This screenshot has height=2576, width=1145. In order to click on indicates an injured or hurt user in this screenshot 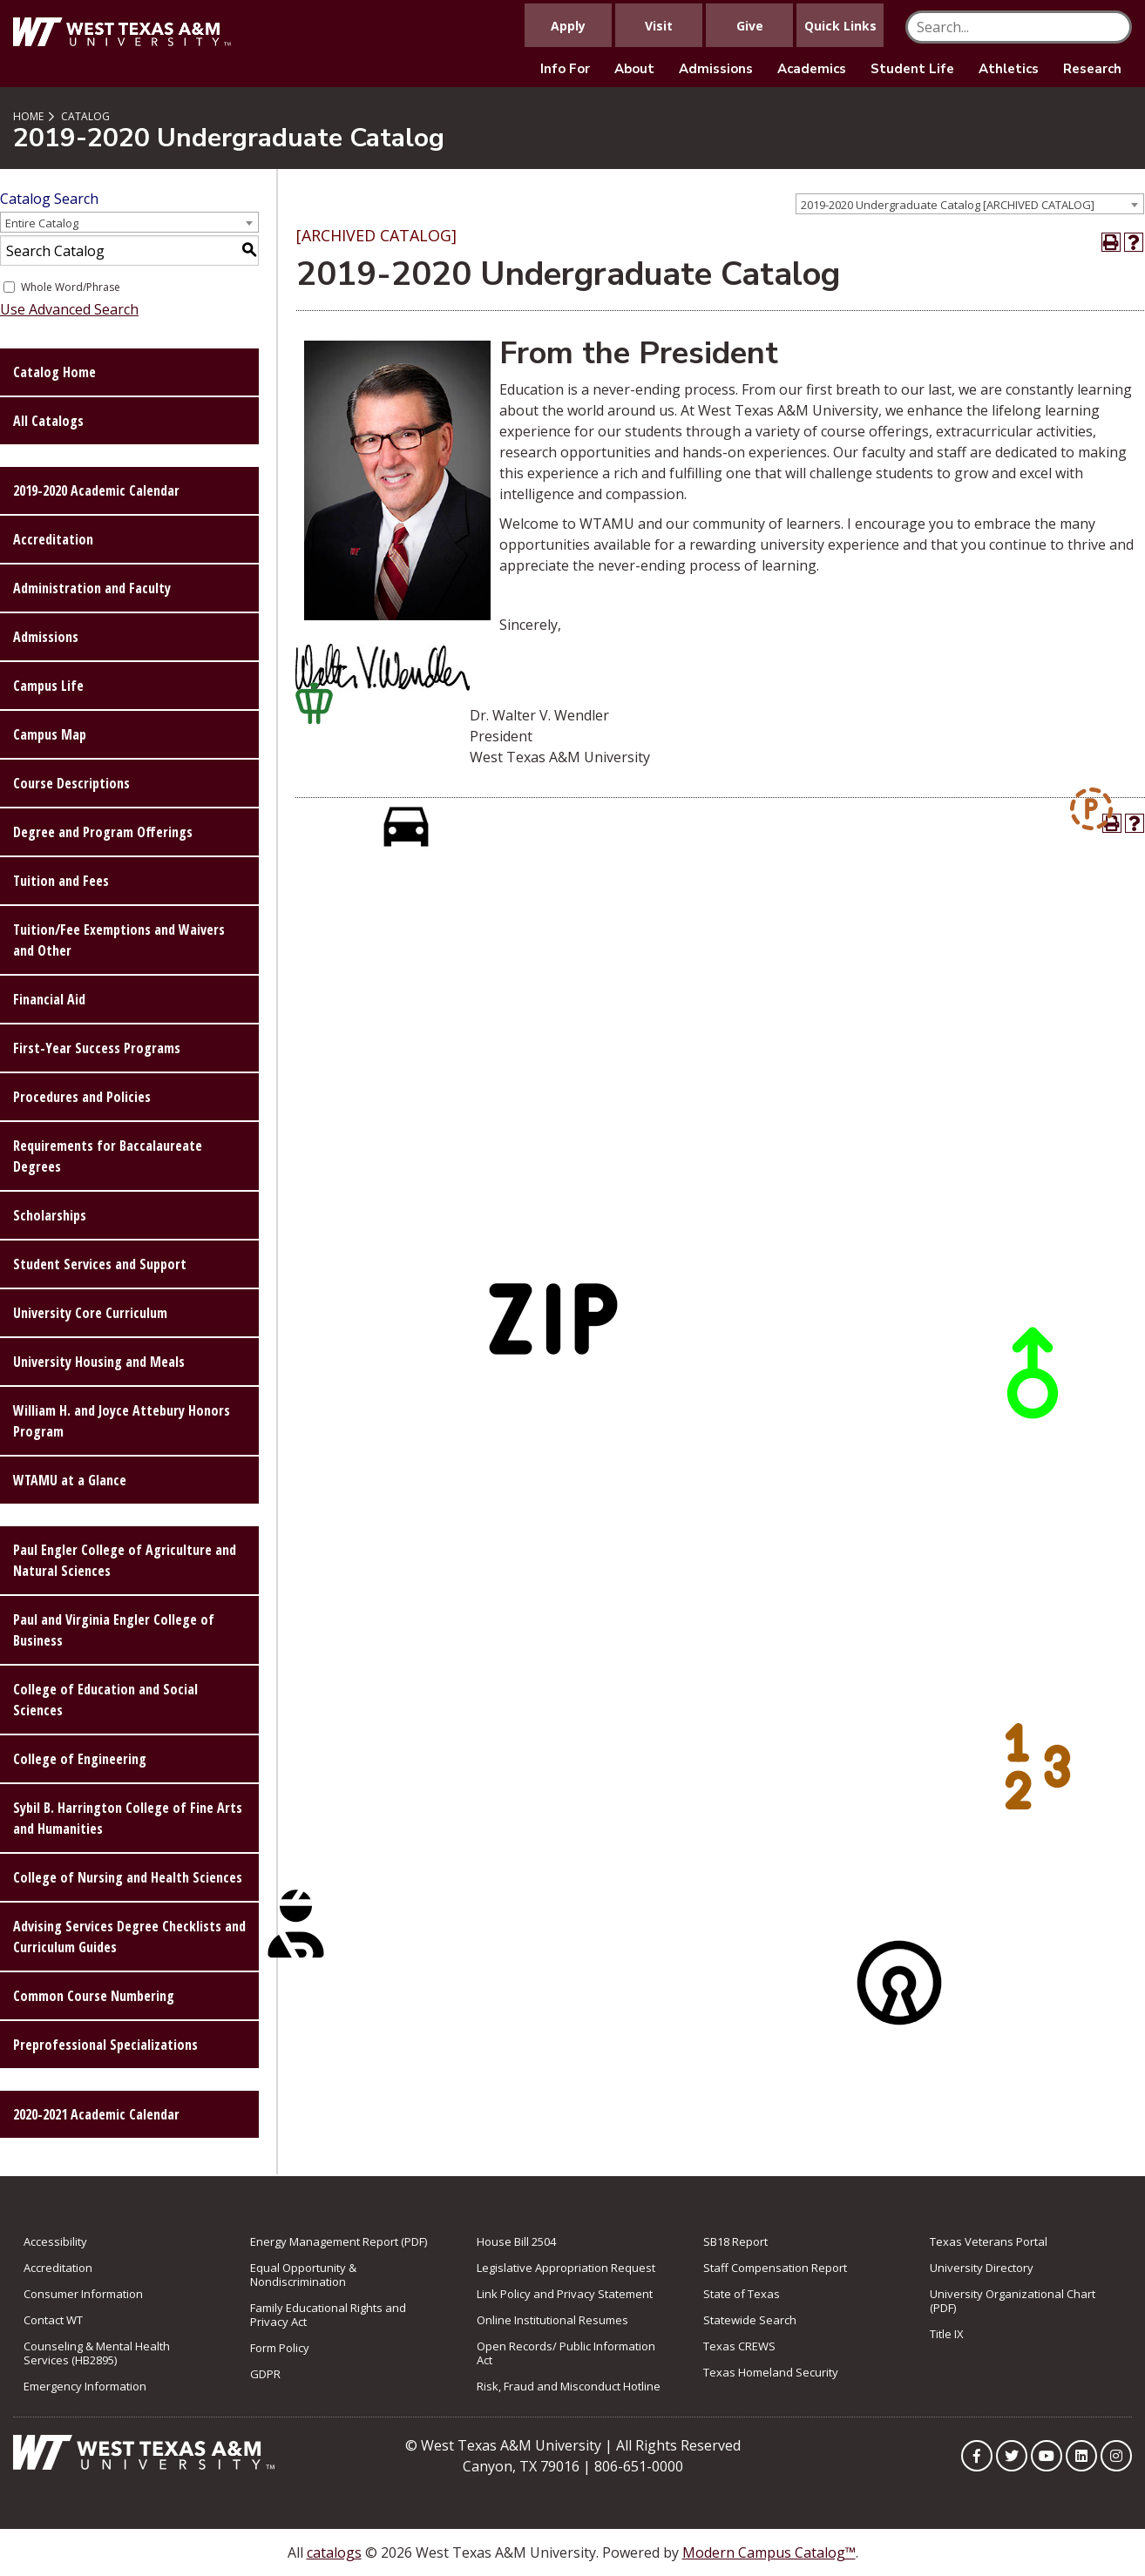, I will do `click(295, 1923)`.